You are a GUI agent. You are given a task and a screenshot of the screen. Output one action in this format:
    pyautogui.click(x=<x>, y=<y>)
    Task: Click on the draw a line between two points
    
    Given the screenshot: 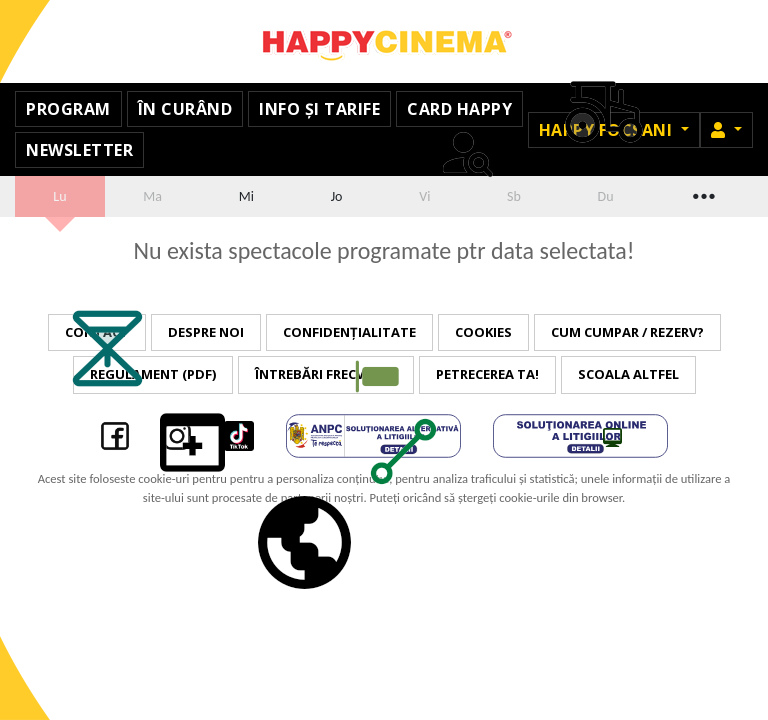 What is the action you would take?
    pyautogui.click(x=403, y=451)
    